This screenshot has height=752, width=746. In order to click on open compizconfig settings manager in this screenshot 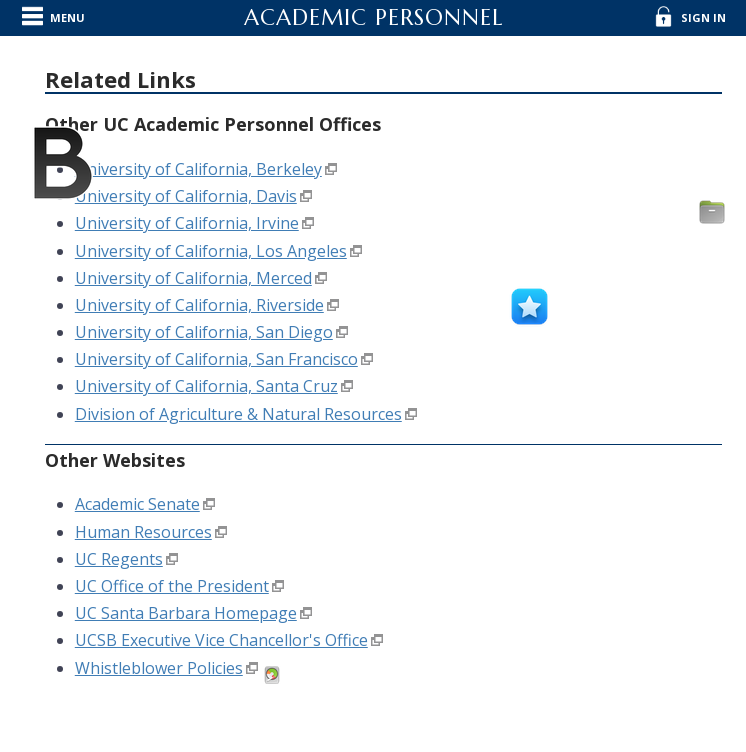, I will do `click(529, 306)`.